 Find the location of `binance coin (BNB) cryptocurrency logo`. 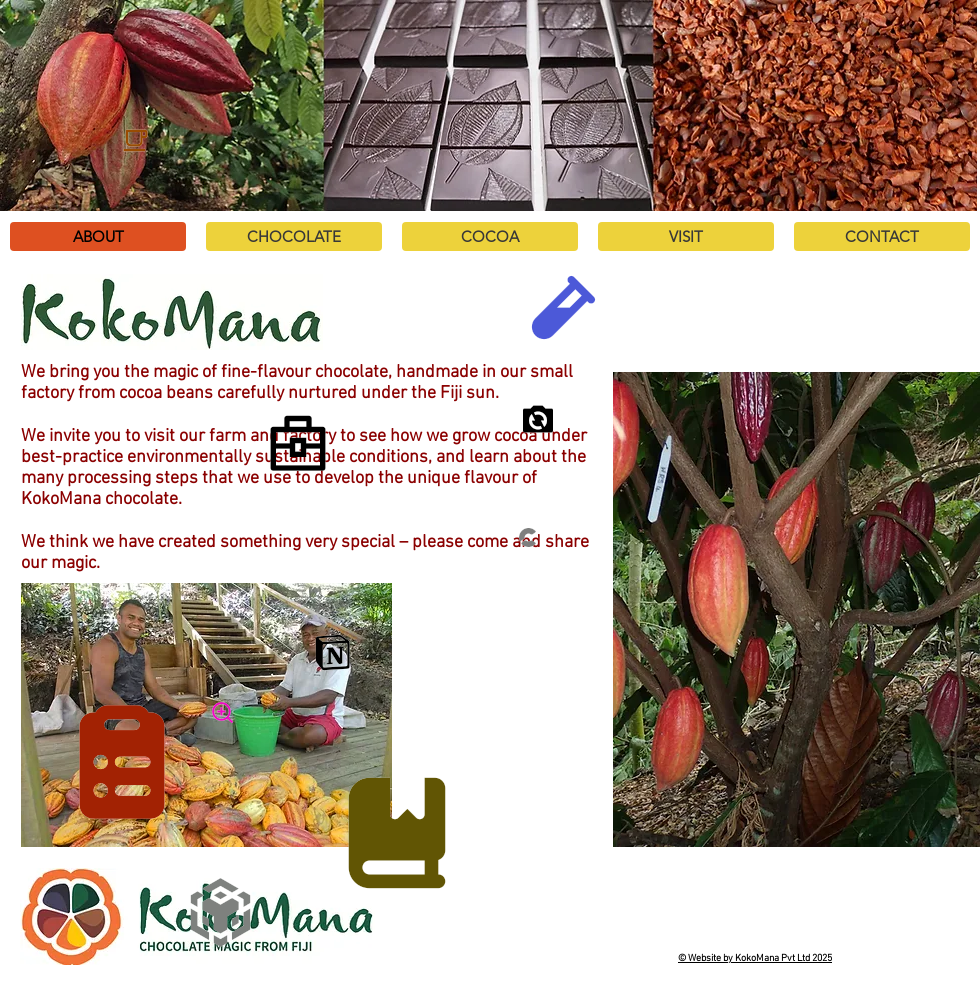

binance coin (BNB) cryptocurrency logo is located at coordinates (220, 912).